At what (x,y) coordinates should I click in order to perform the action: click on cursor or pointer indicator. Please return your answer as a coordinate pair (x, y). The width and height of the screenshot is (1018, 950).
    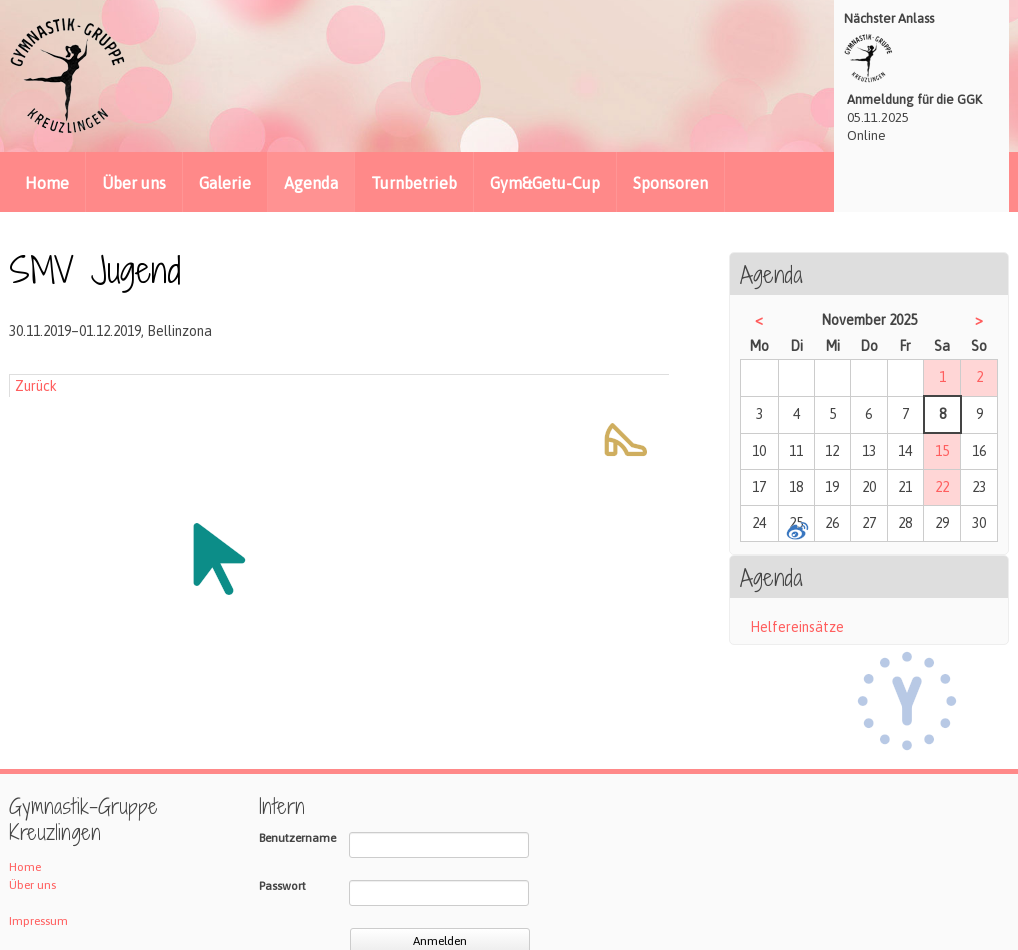
    Looking at the image, I should click on (216, 559).